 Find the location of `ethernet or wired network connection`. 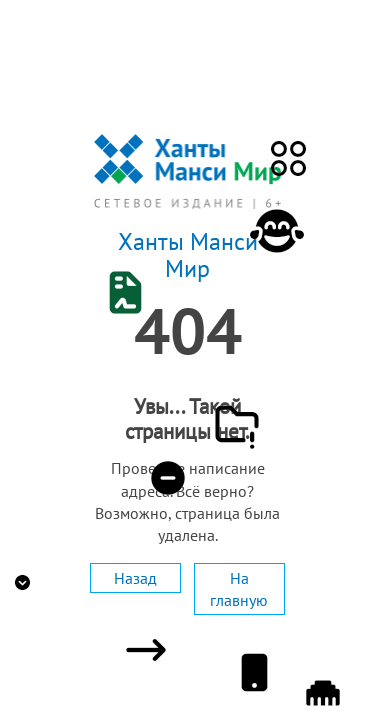

ethernet or wired network connection is located at coordinates (323, 693).